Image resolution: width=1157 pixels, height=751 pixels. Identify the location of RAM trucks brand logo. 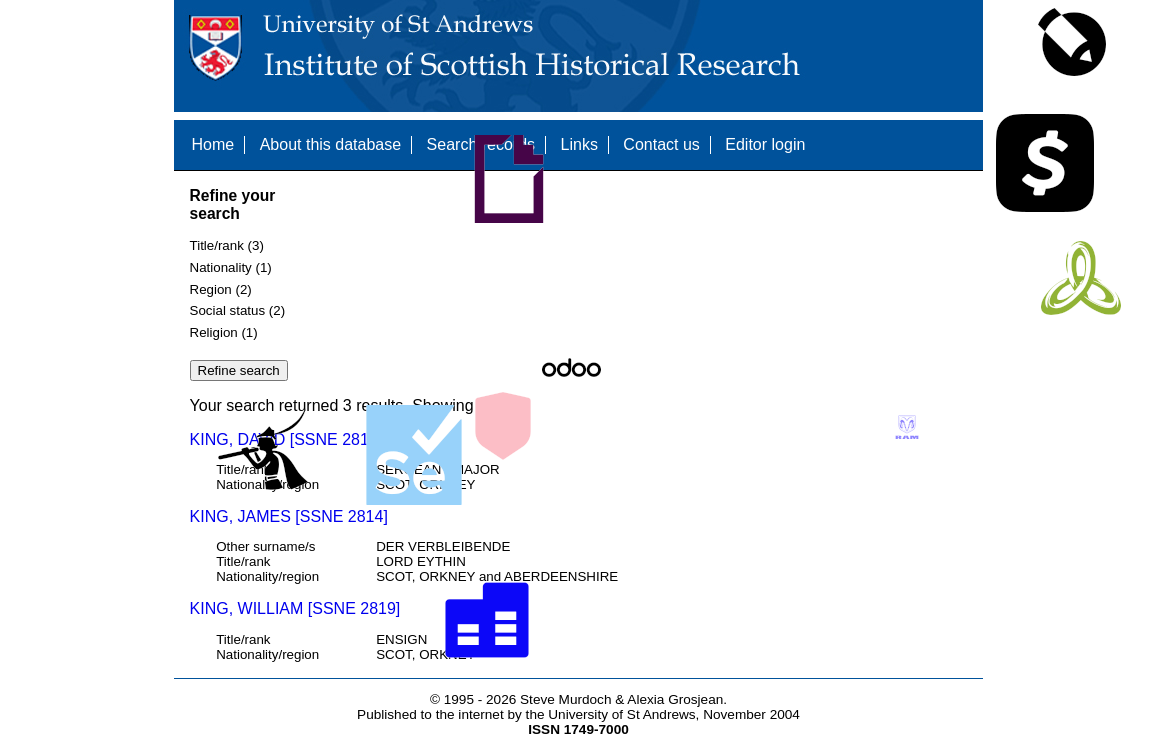
(907, 427).